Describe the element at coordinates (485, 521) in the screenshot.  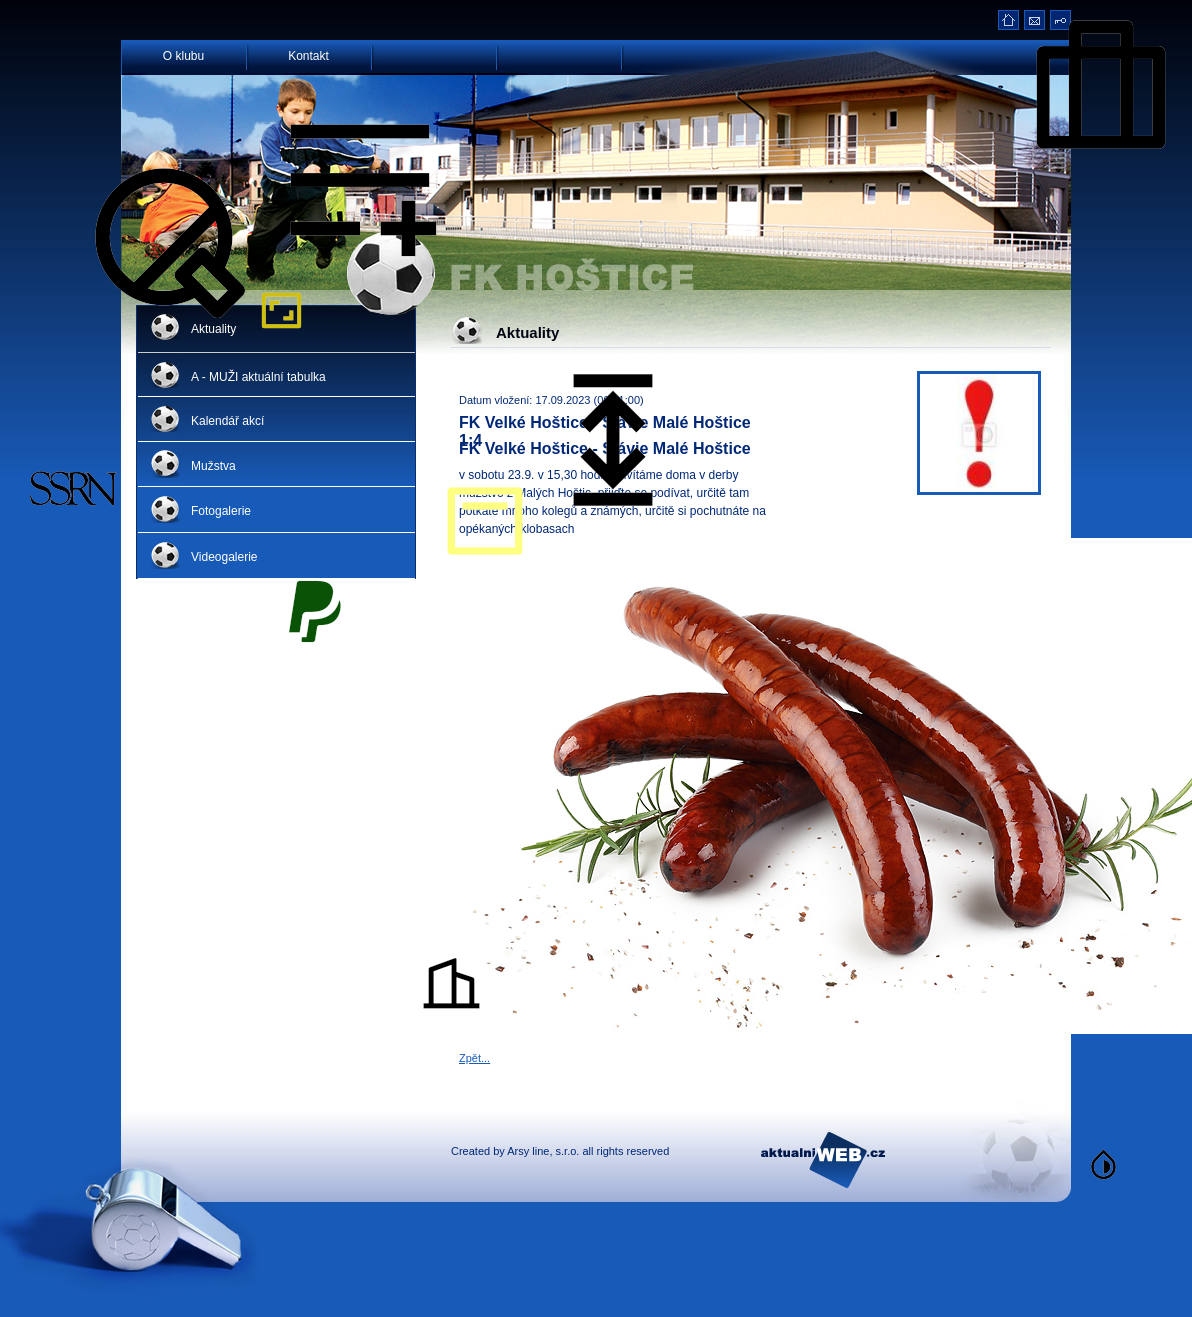
I see `switch to top panel layout` at that location.